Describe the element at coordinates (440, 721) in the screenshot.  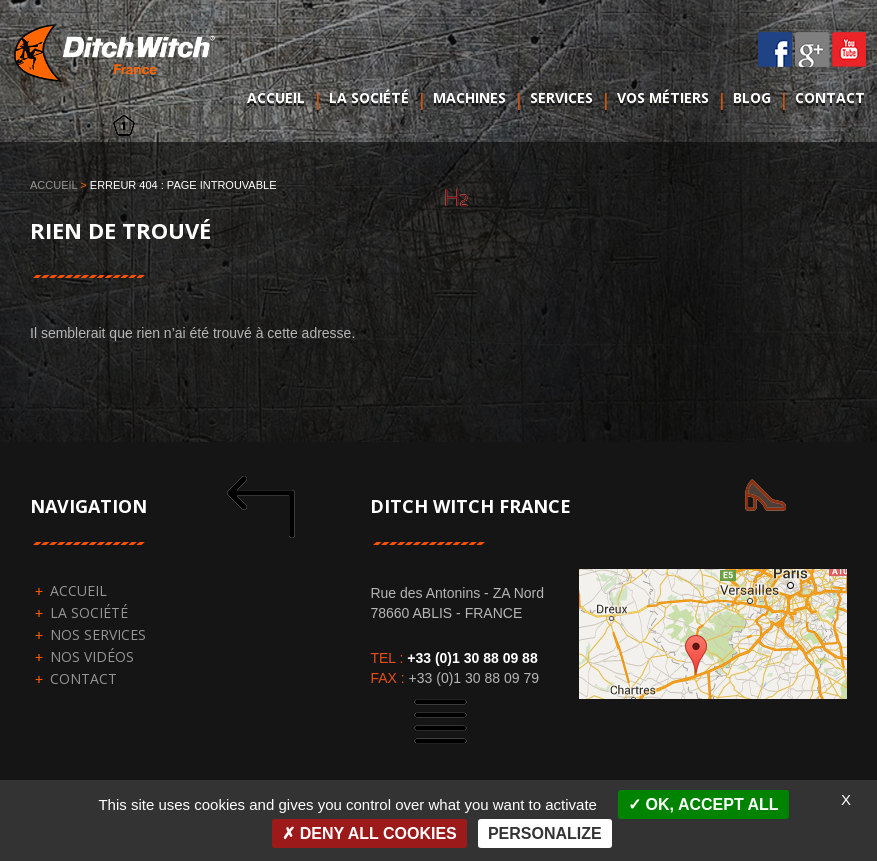
I see `open navigation menu` at that location.